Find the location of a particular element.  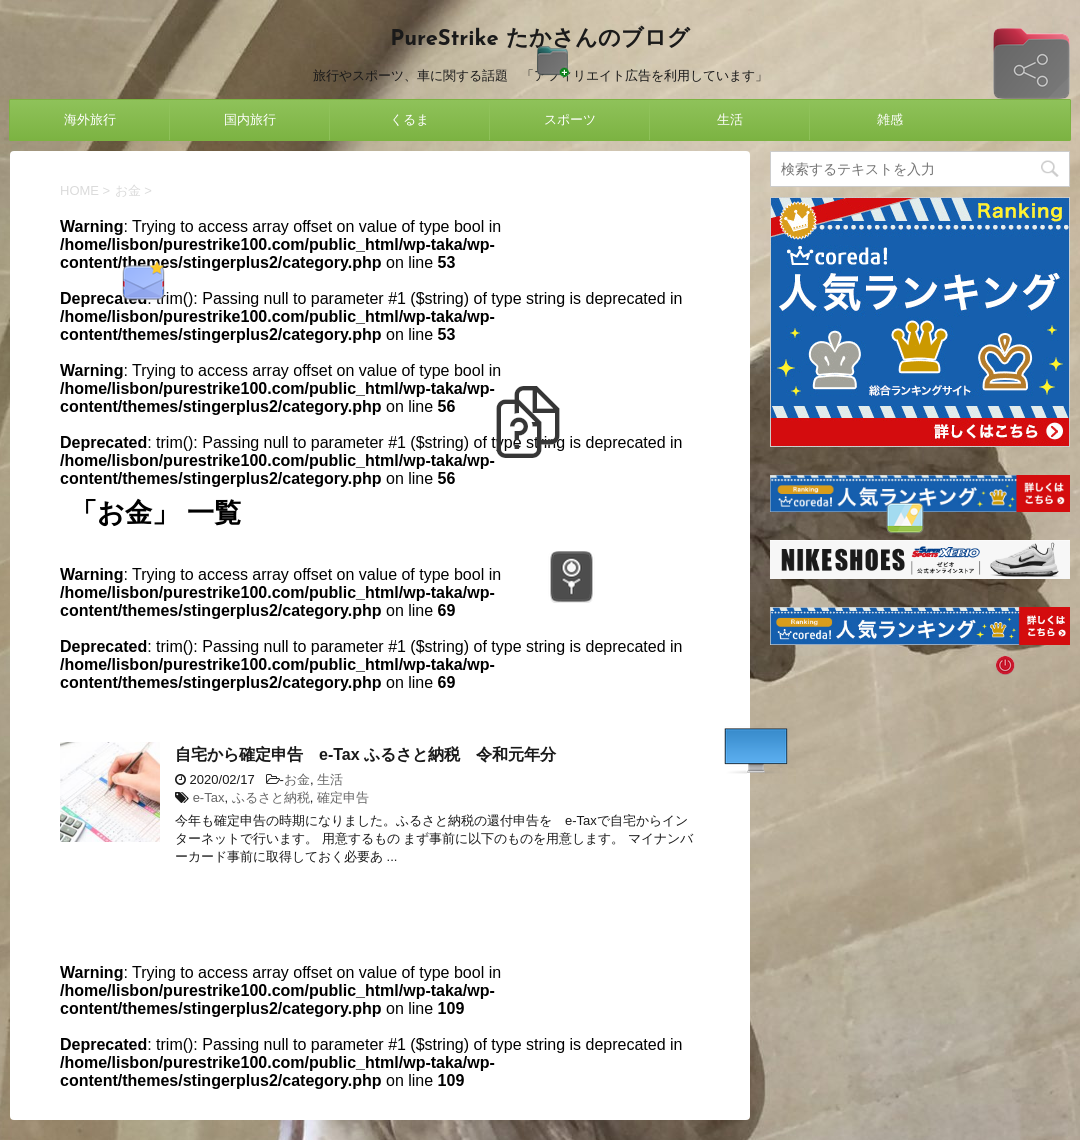

create a new folder is located at coordinates (552, 60).